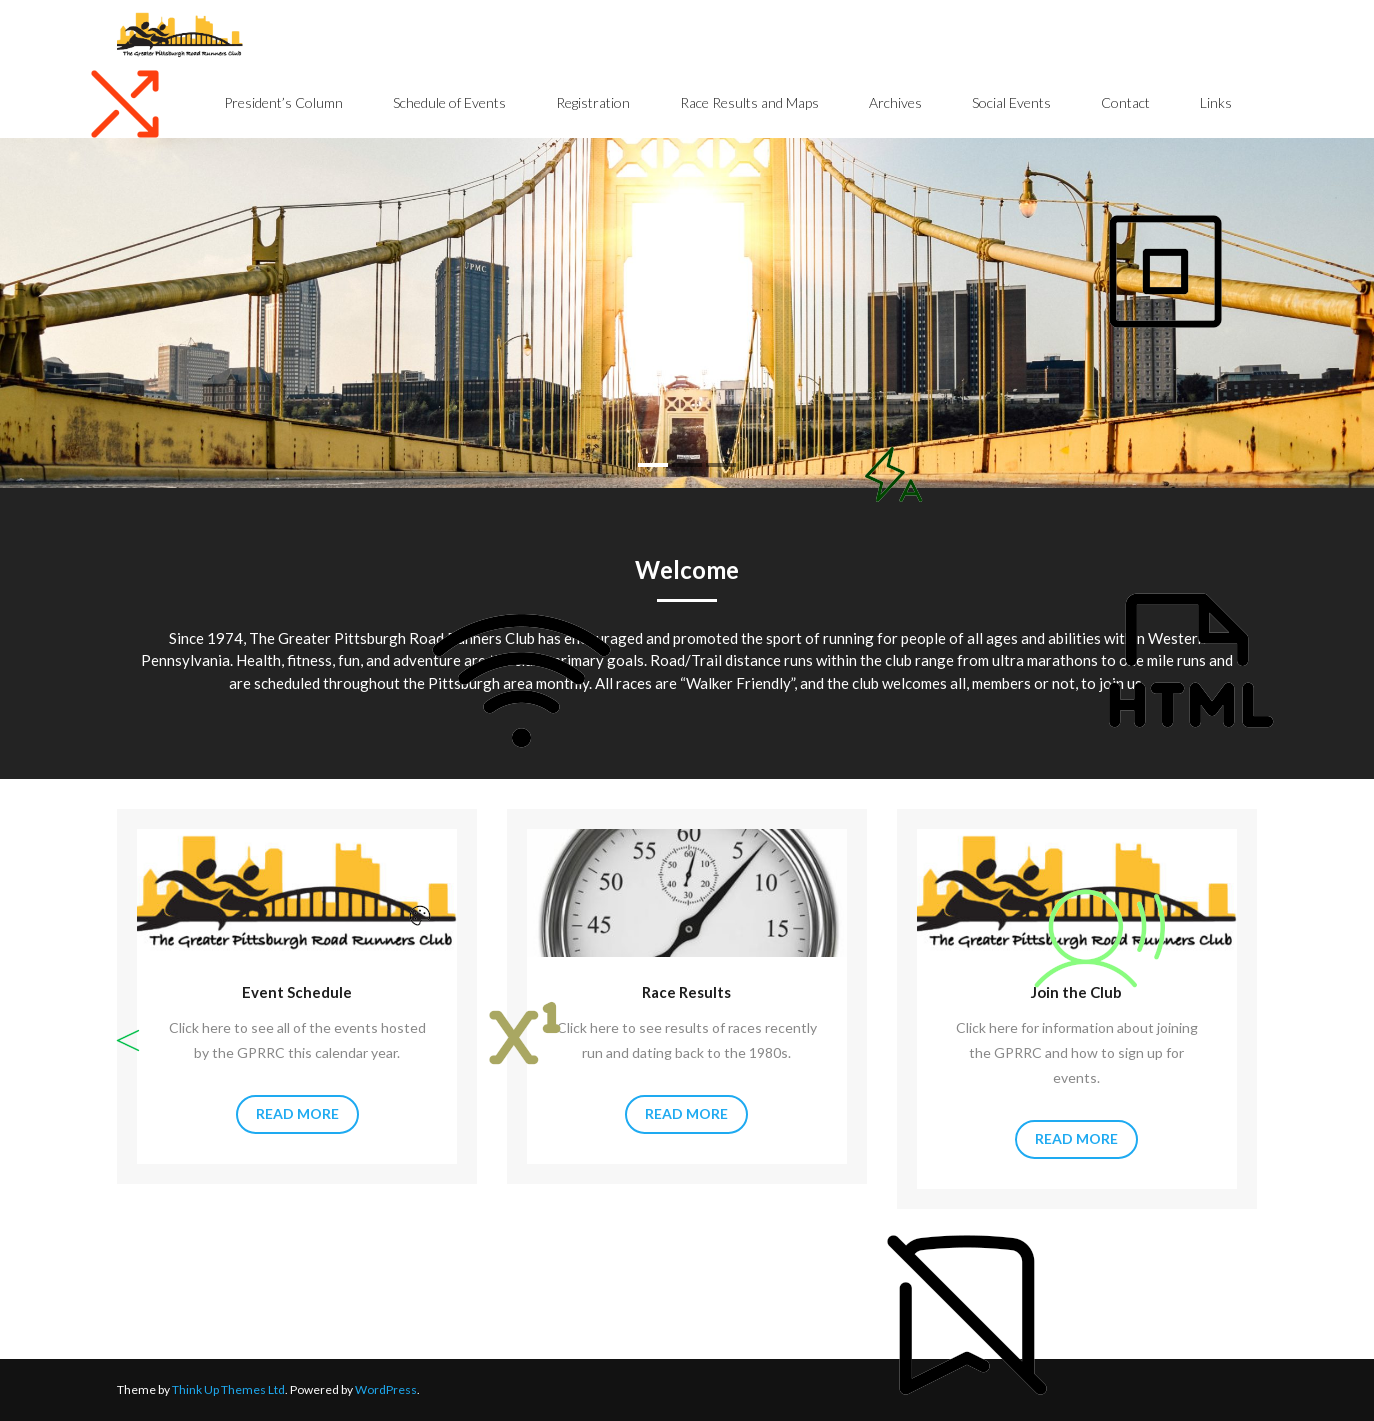 The height and width of the screenshot is (1421, 1374). What do you see at coordinates (1187, 666) in the screenshot?
I see `open an HTML file` at bounding box center [1187, 666].